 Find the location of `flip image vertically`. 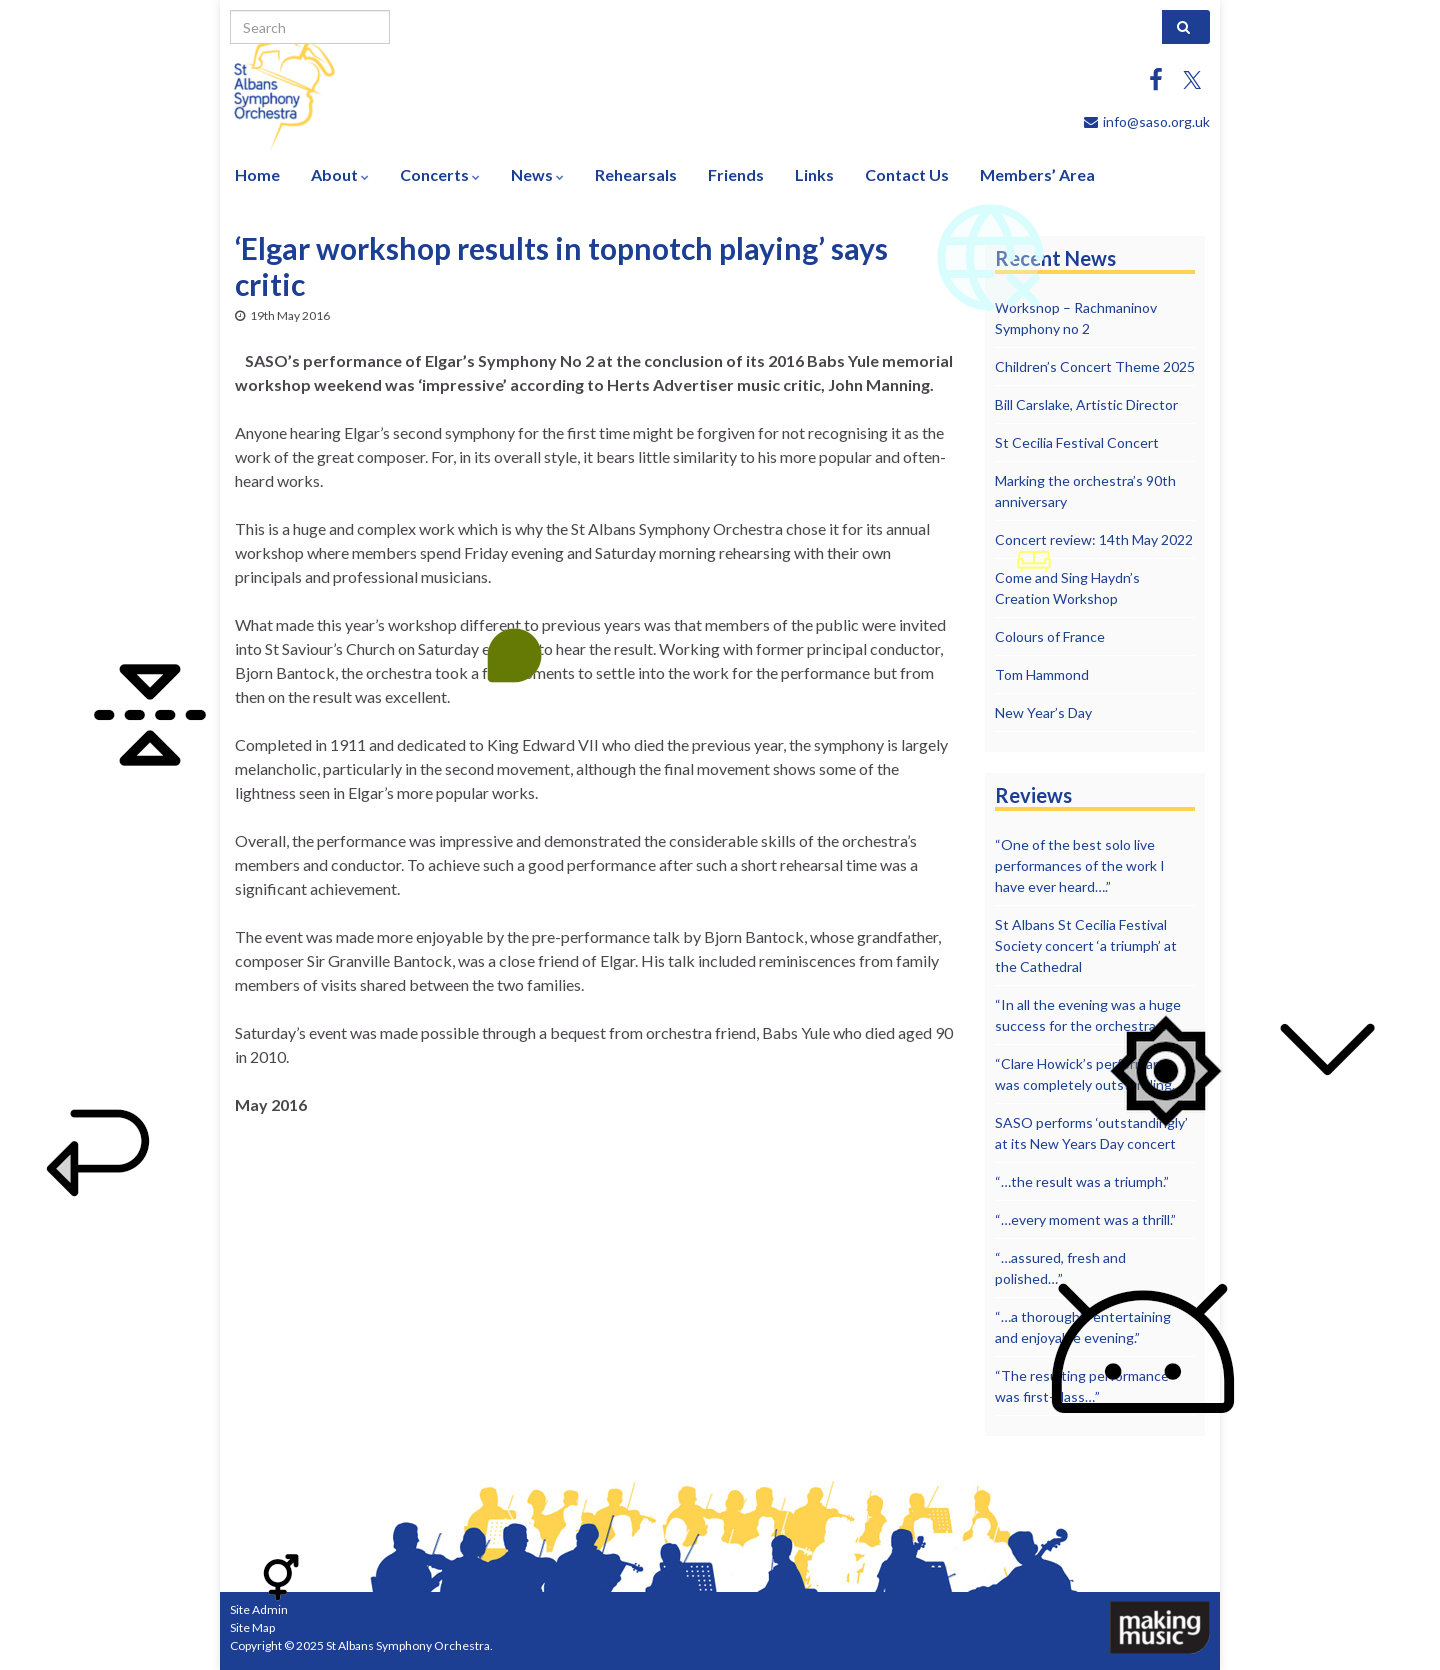

flip image vertically is located at coordinates (150, 715).